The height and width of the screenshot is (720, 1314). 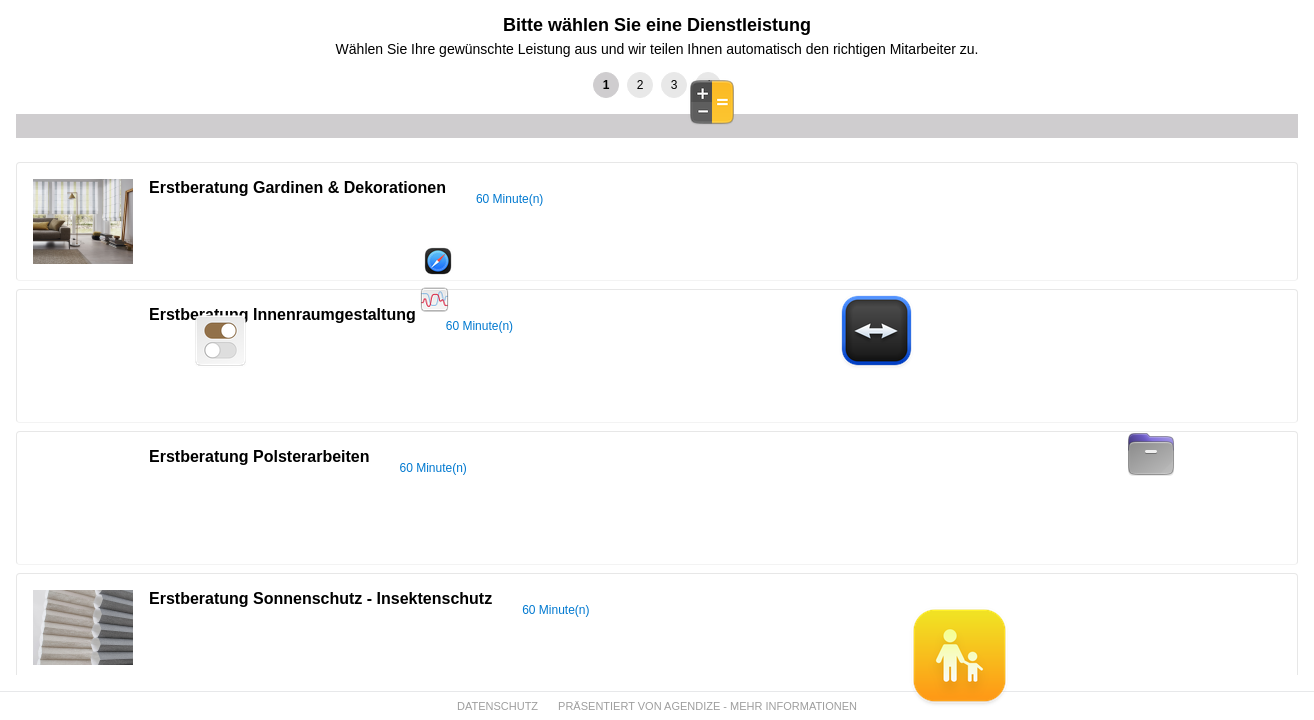 I want to click on open TeamViewer for remote desktop access, so click(x=876, y=330).